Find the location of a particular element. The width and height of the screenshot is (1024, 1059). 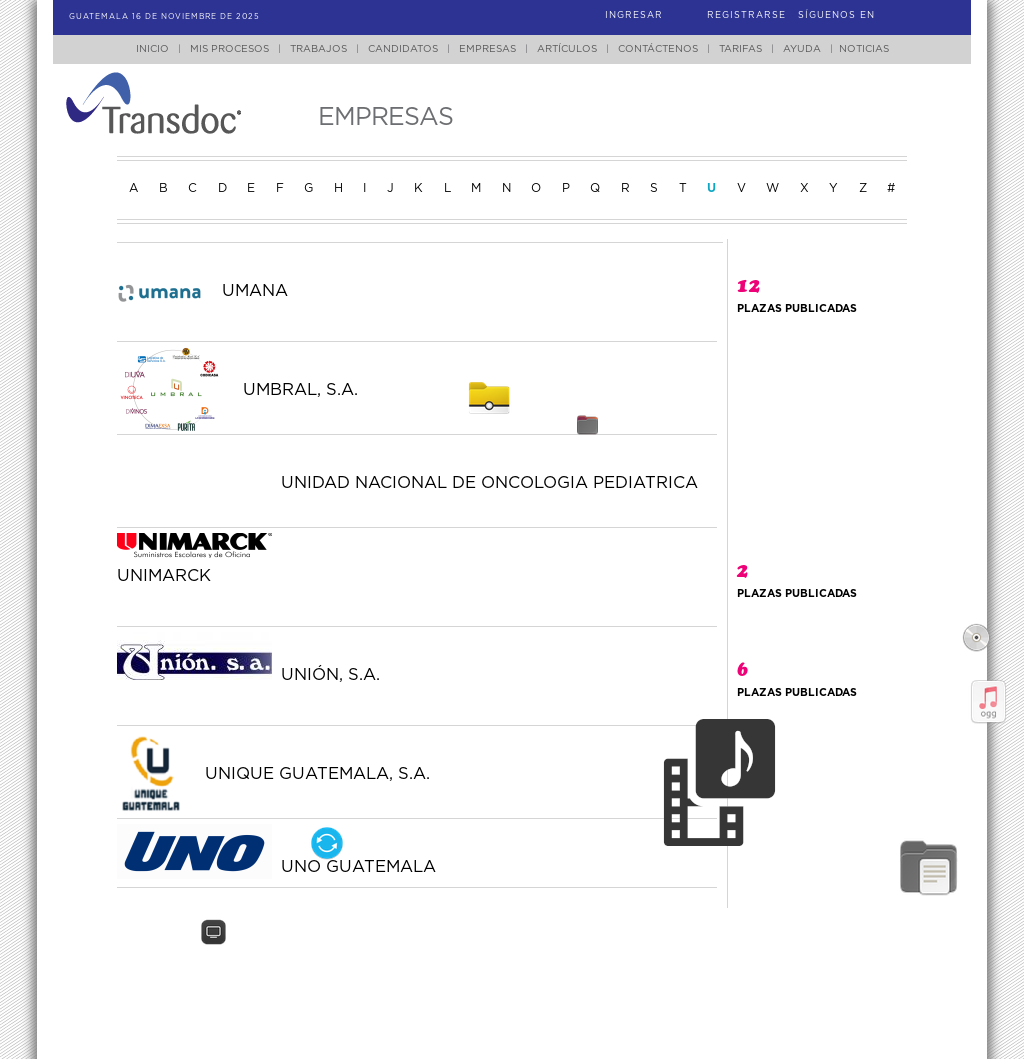

an ogg vorbis audio file is located at coordinates (988, 701).